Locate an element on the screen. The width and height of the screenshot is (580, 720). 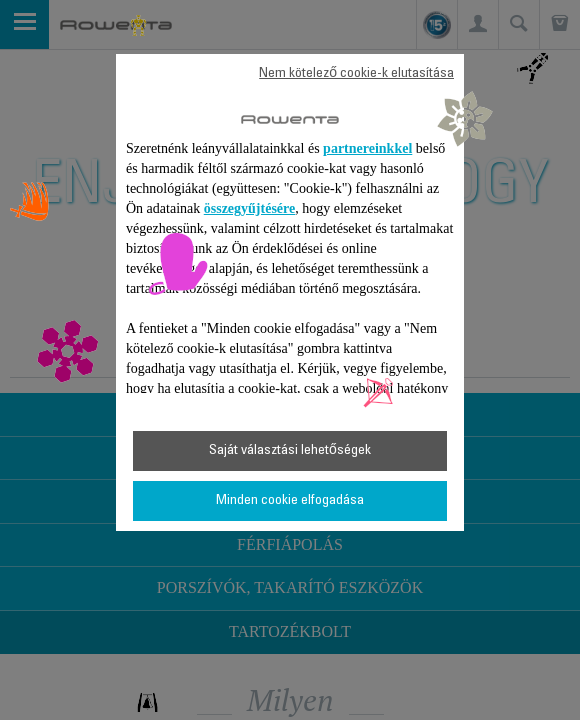
carillon or bell tower instrument is located at coordinates (147, 702).